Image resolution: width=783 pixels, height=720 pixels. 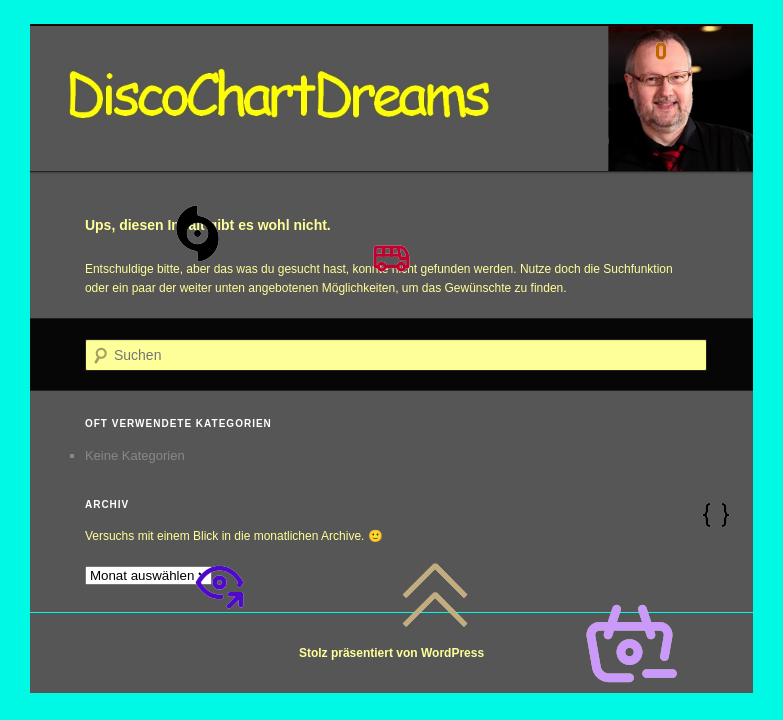 What do you see at coordinates (436, 597) in the screenshot?
I see `collapse code section above` at bounding box center [436, 597].